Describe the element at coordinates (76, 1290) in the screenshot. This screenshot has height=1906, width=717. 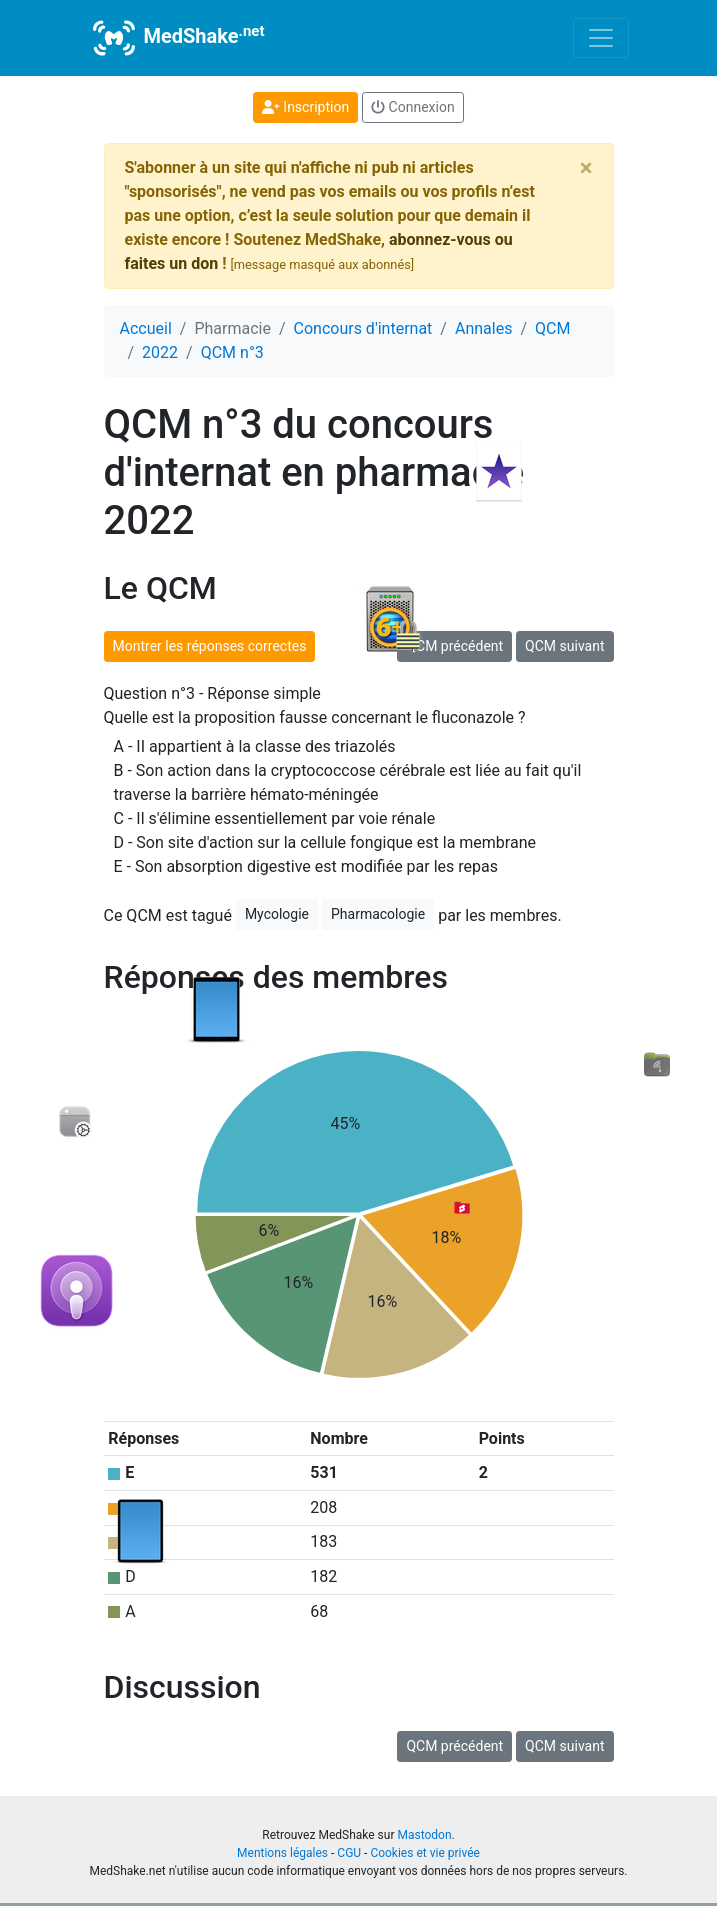
I see `open the apple podcasts app` at that location.